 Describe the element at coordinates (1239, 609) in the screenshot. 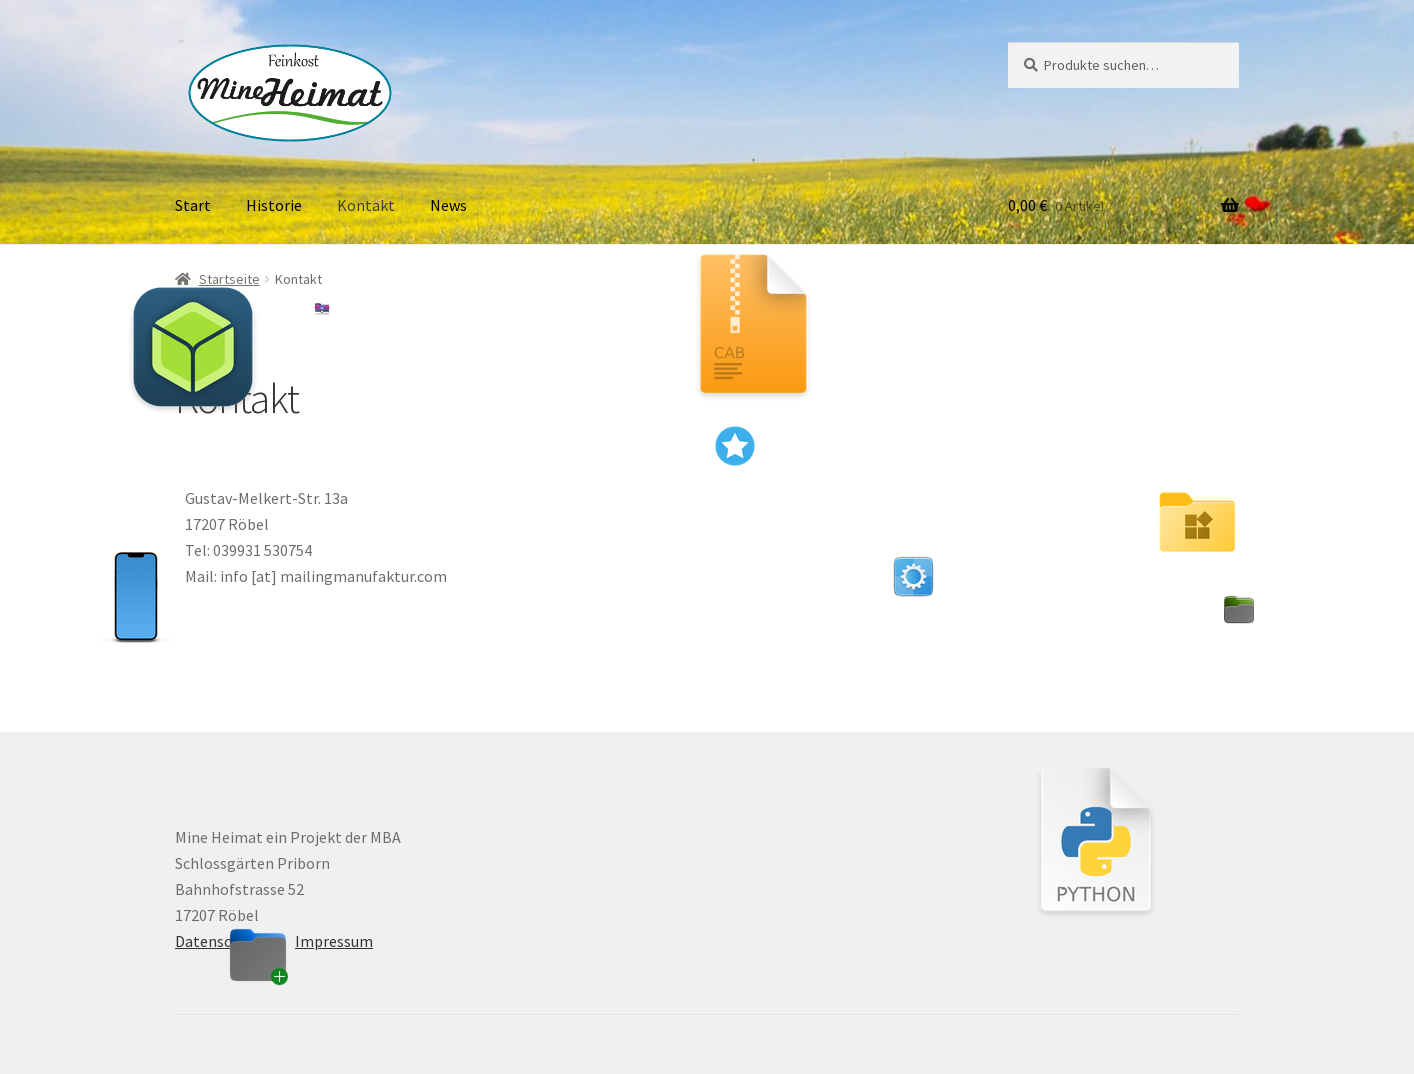

I see `drop files here to add to folder` at that location.